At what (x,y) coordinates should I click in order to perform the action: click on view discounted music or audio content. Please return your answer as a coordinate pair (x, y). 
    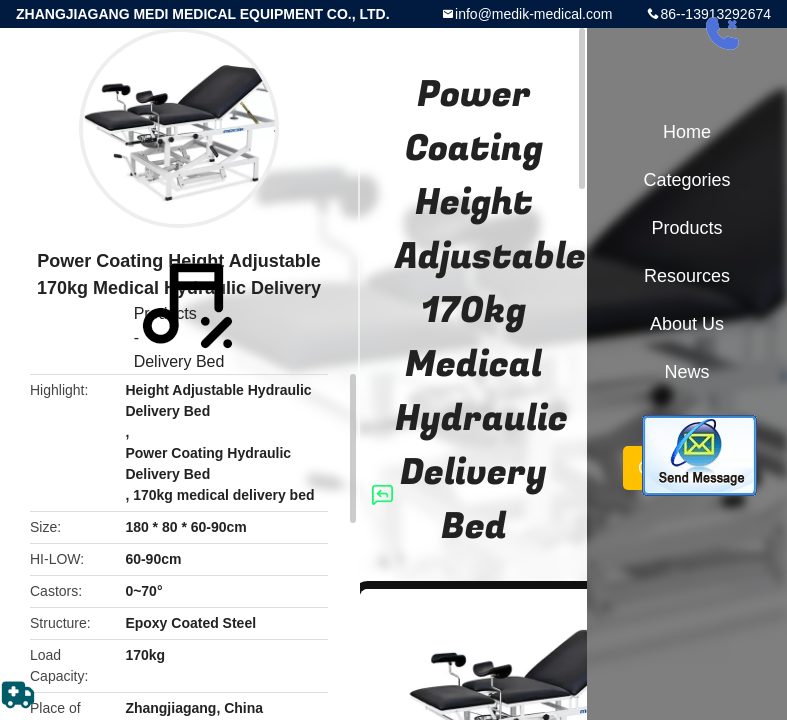
    Looking at the image, I should click on (187, 303).